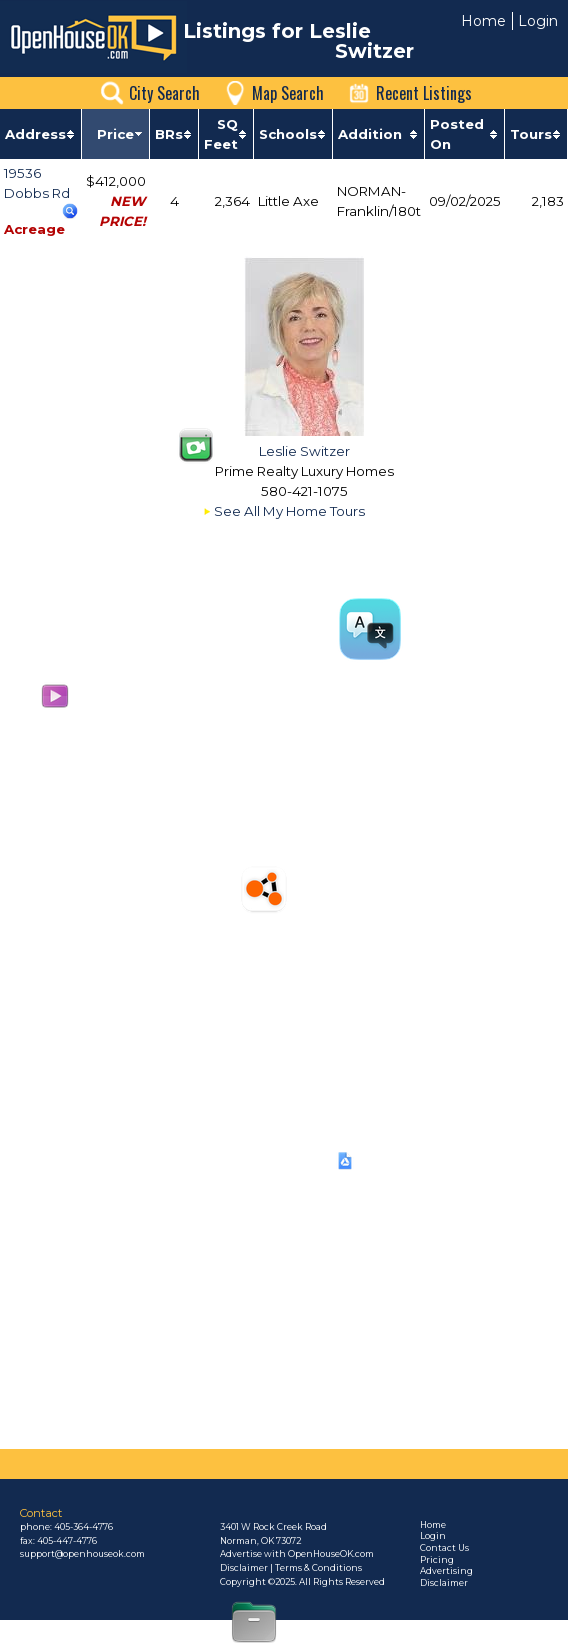 The height and width of the screenshot is (1648, 568). What do you see at coordinates (345, 1161) in the screenshot?
I see `a google drive shortcut or linked file` at bounding box center [345, 1161].